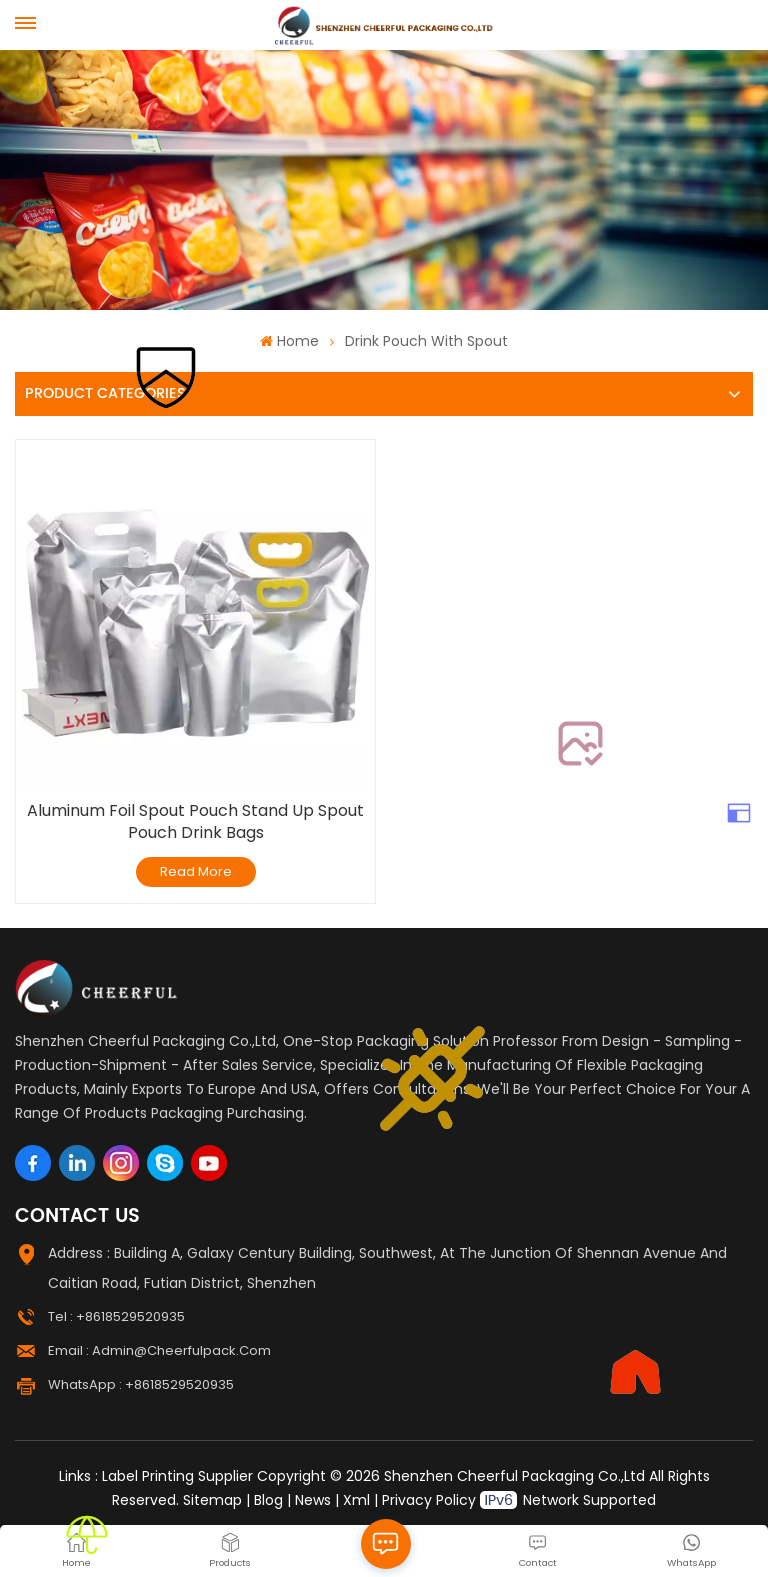 The width and height of the screenshot is (768, 1577). I want to click on security or protection status indicator, so click(166, 374).